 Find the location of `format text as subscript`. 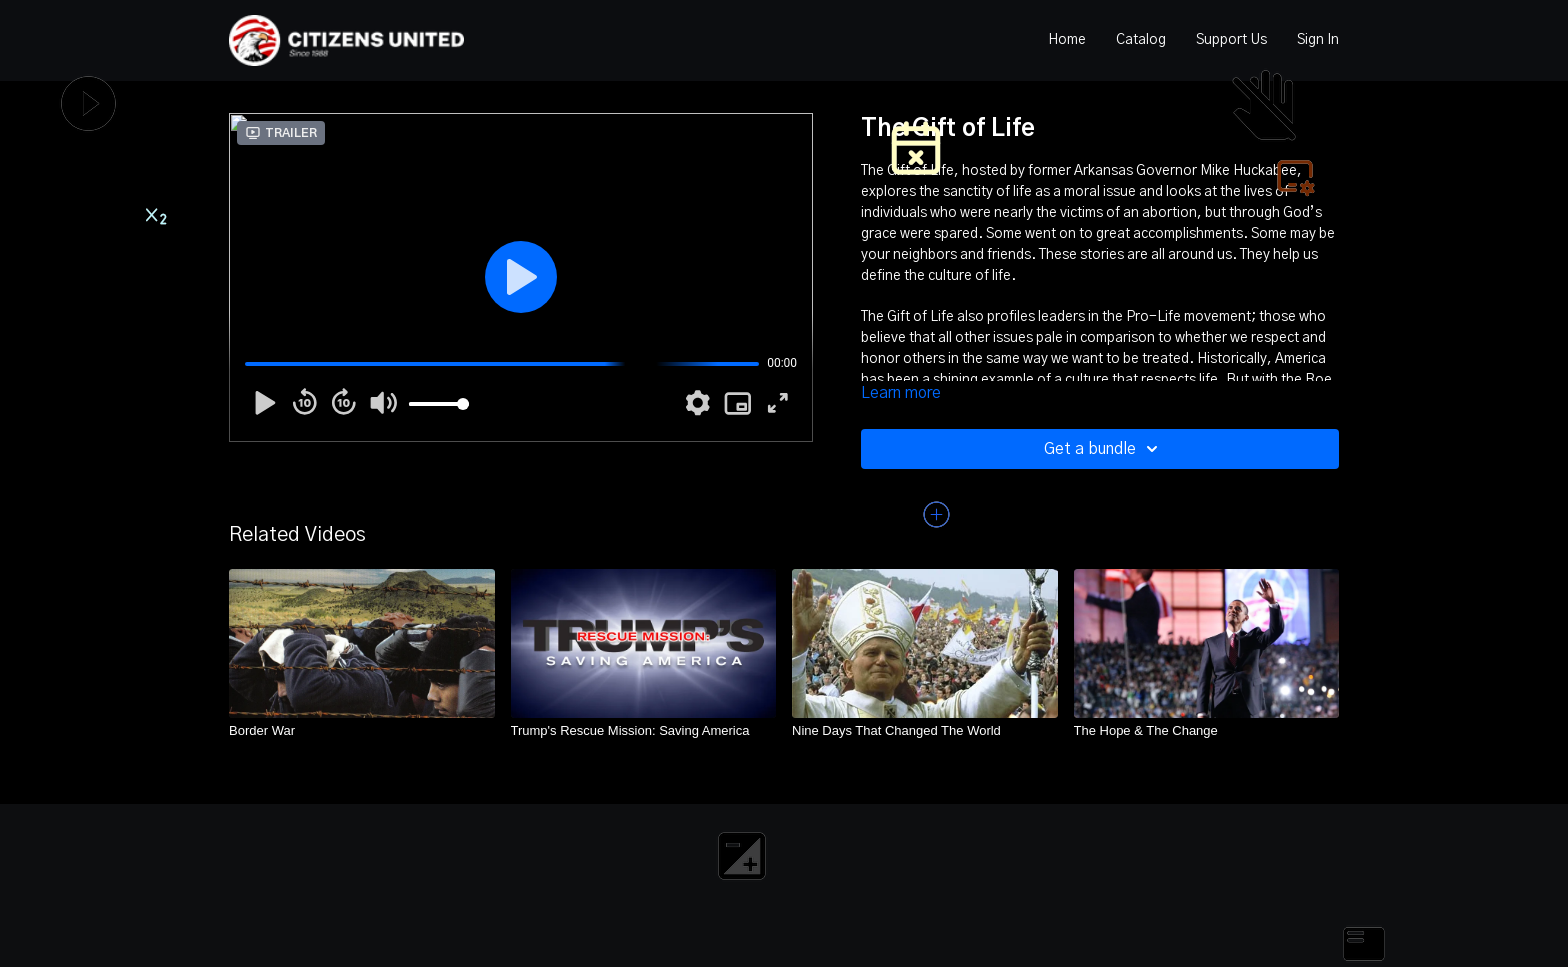

format text as subscript is located at coordinates (155, 216).